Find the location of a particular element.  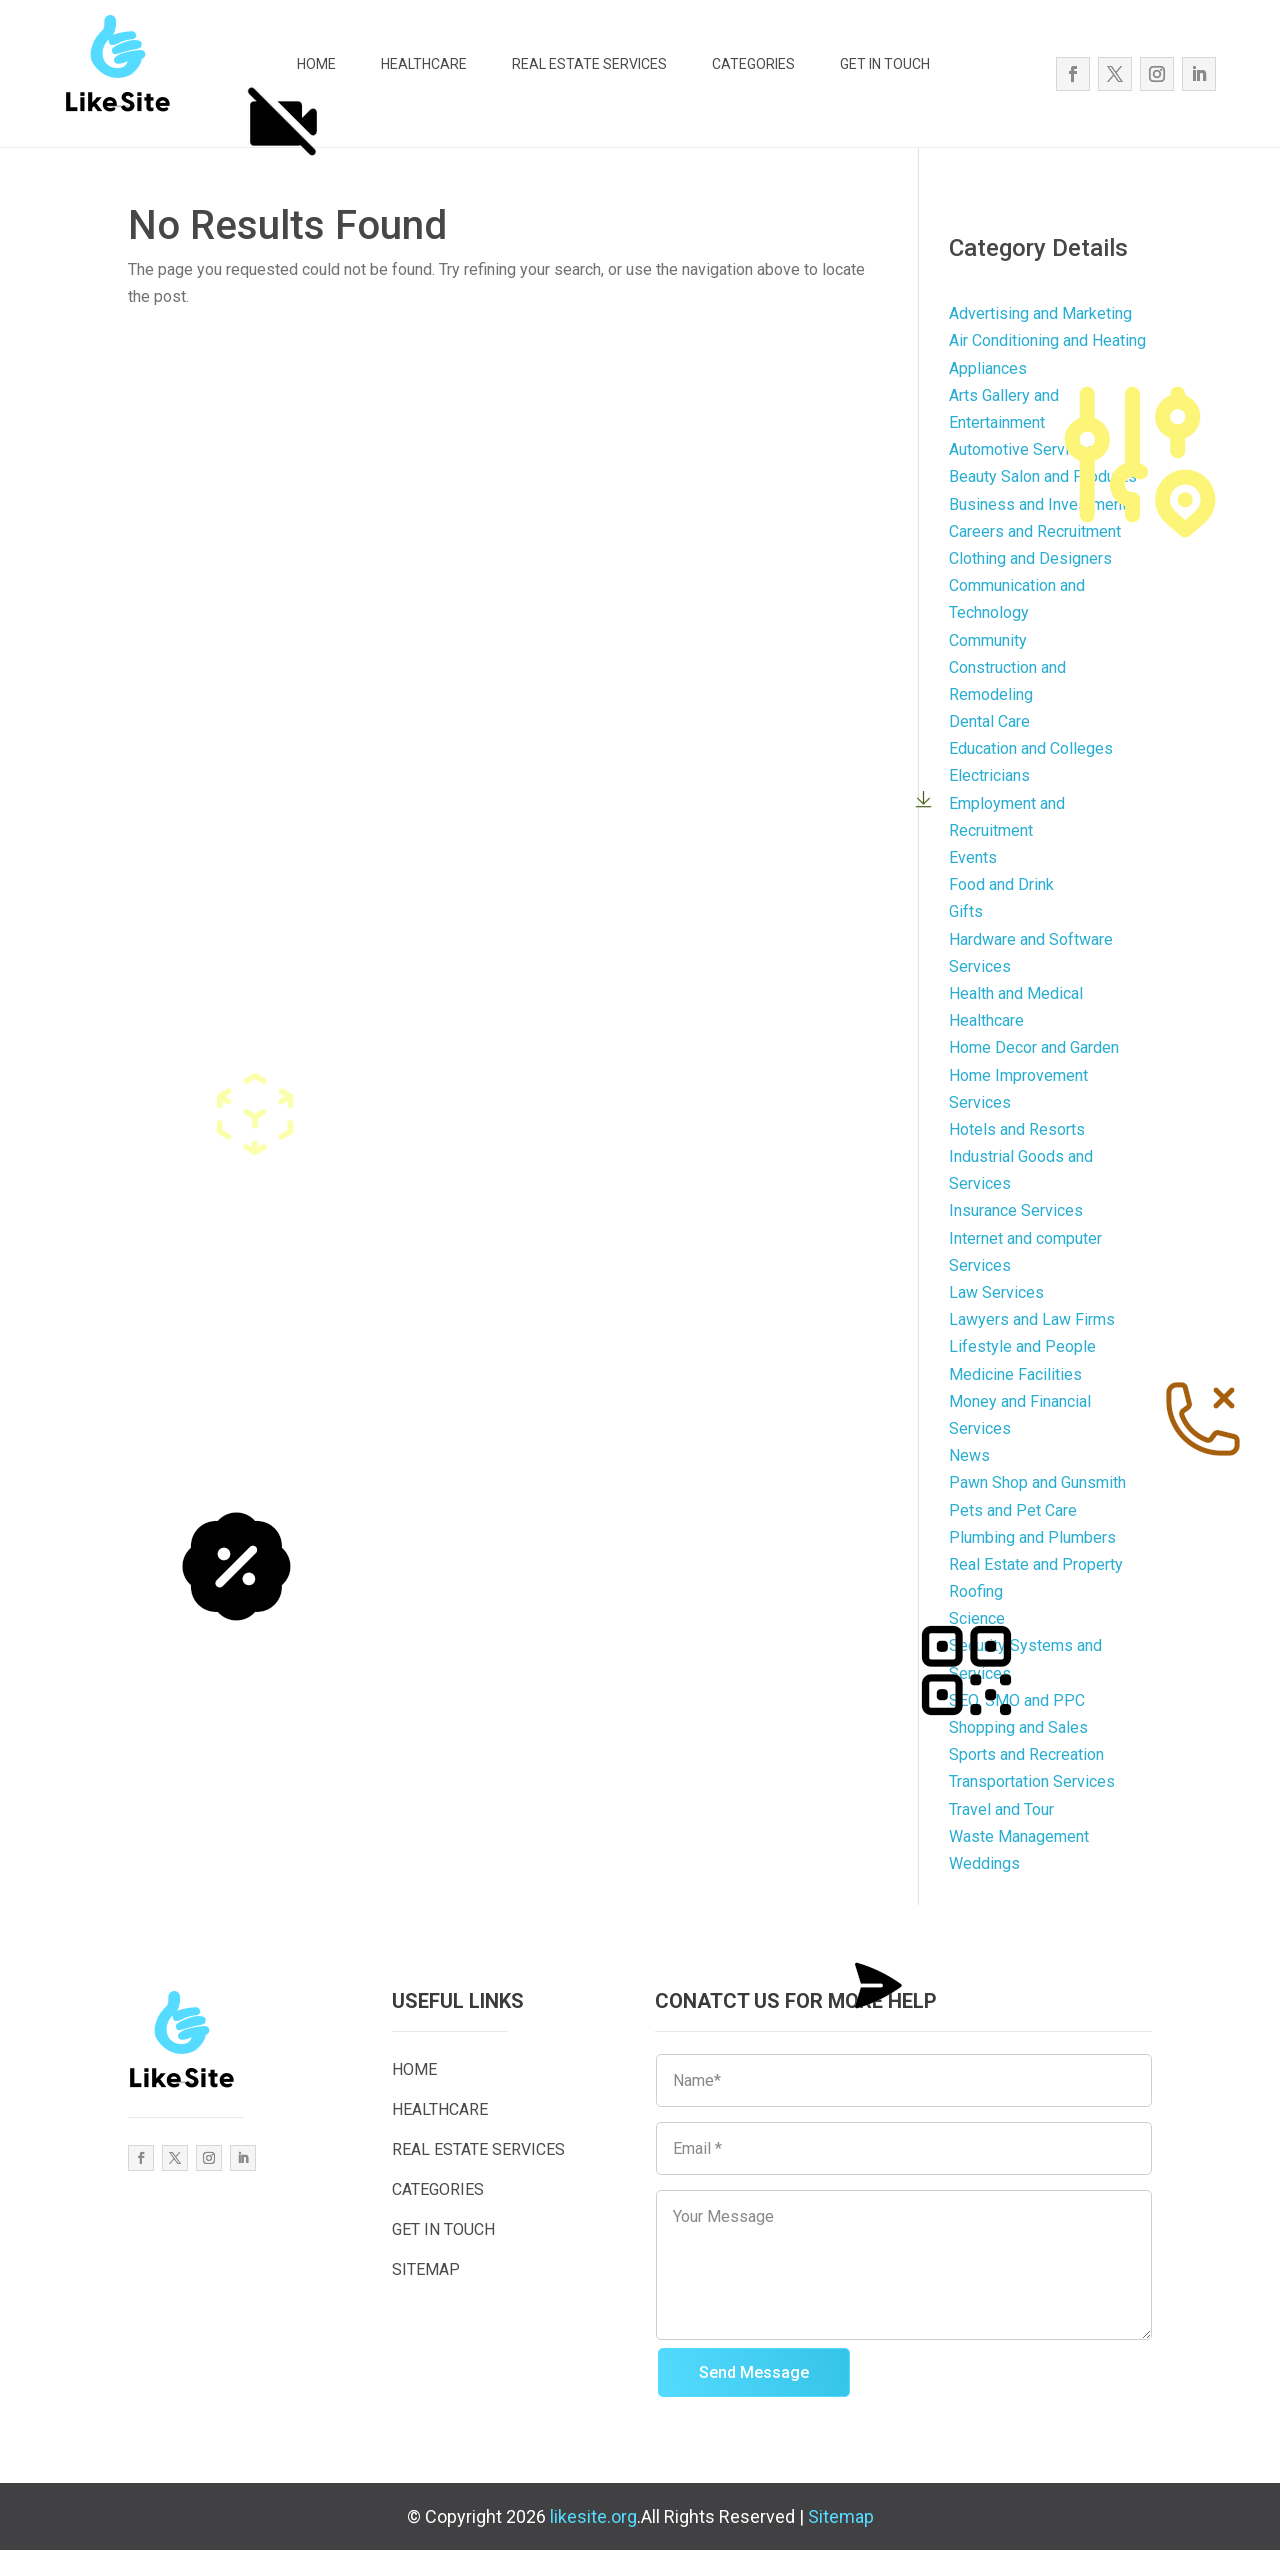

scan or generate a qr code is located at coordinates (966, 1670).